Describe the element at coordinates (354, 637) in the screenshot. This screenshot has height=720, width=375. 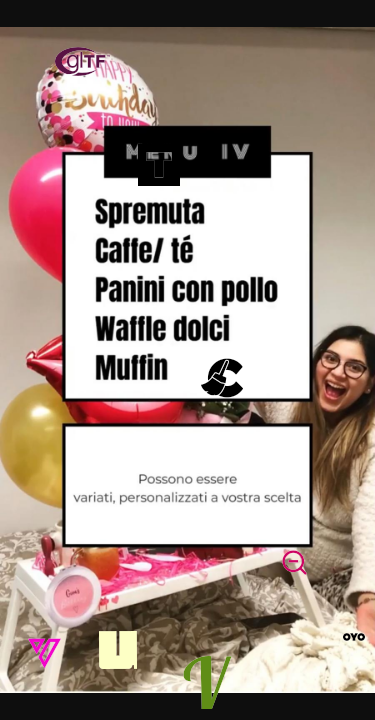
I see `open the OYO hotel booking app` at that location.